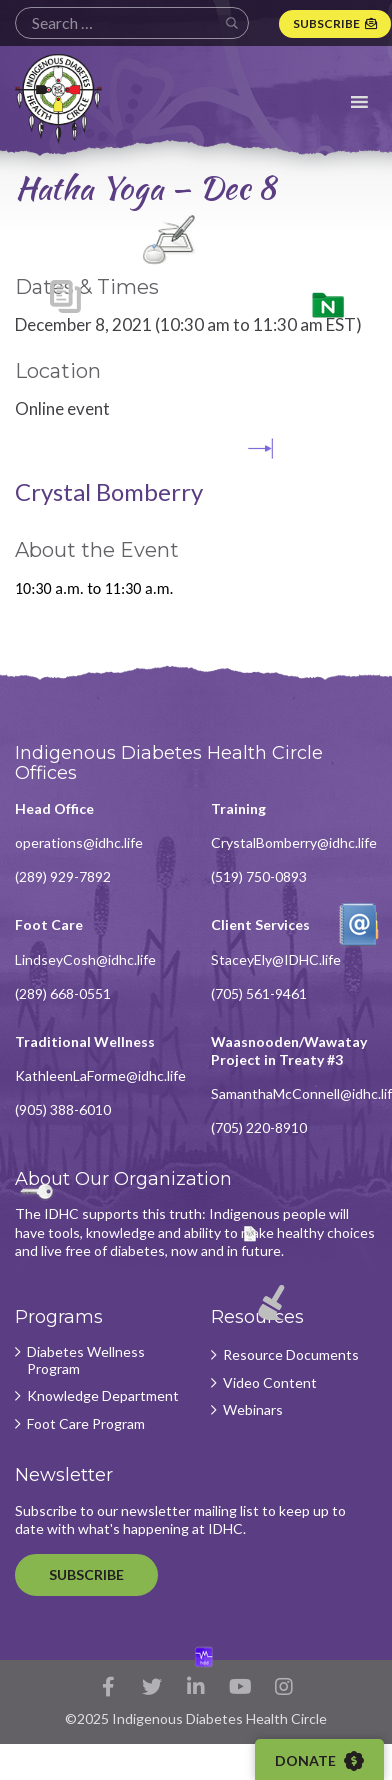 This screenshot has width=392, height=1780. Describe the element at coordinates (37, 1192) in the screenshot. I see `enter password to continue` at that location.